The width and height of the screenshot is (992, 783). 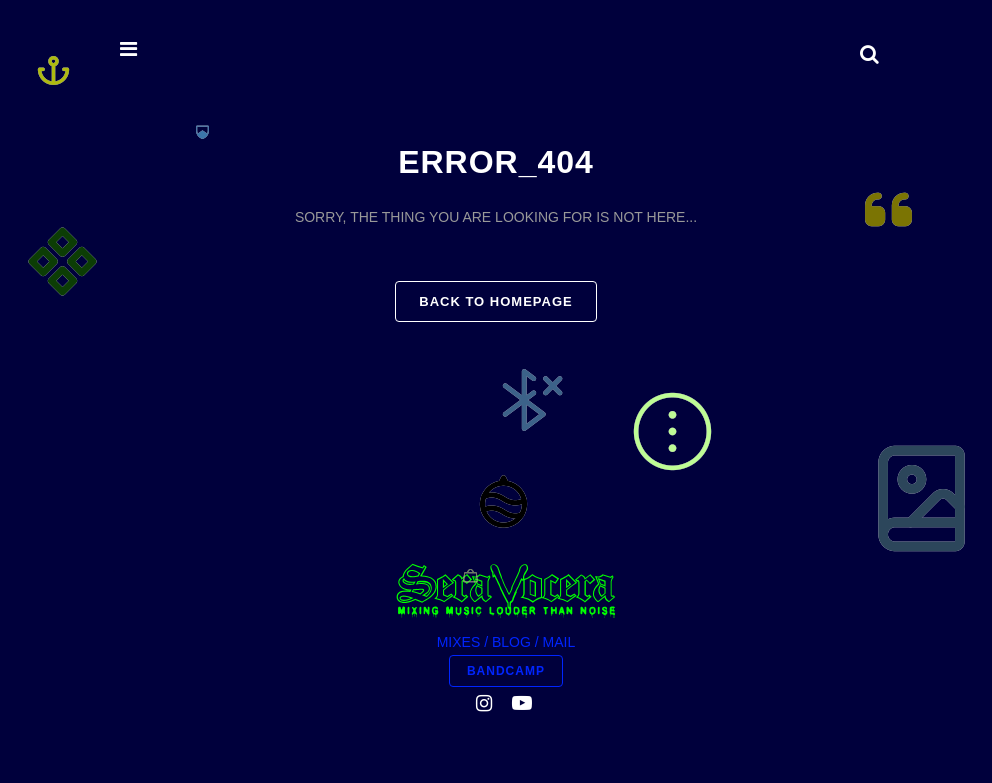 I want to click on holiday or seasonal decoration indicator, so click(x=503, y=501).